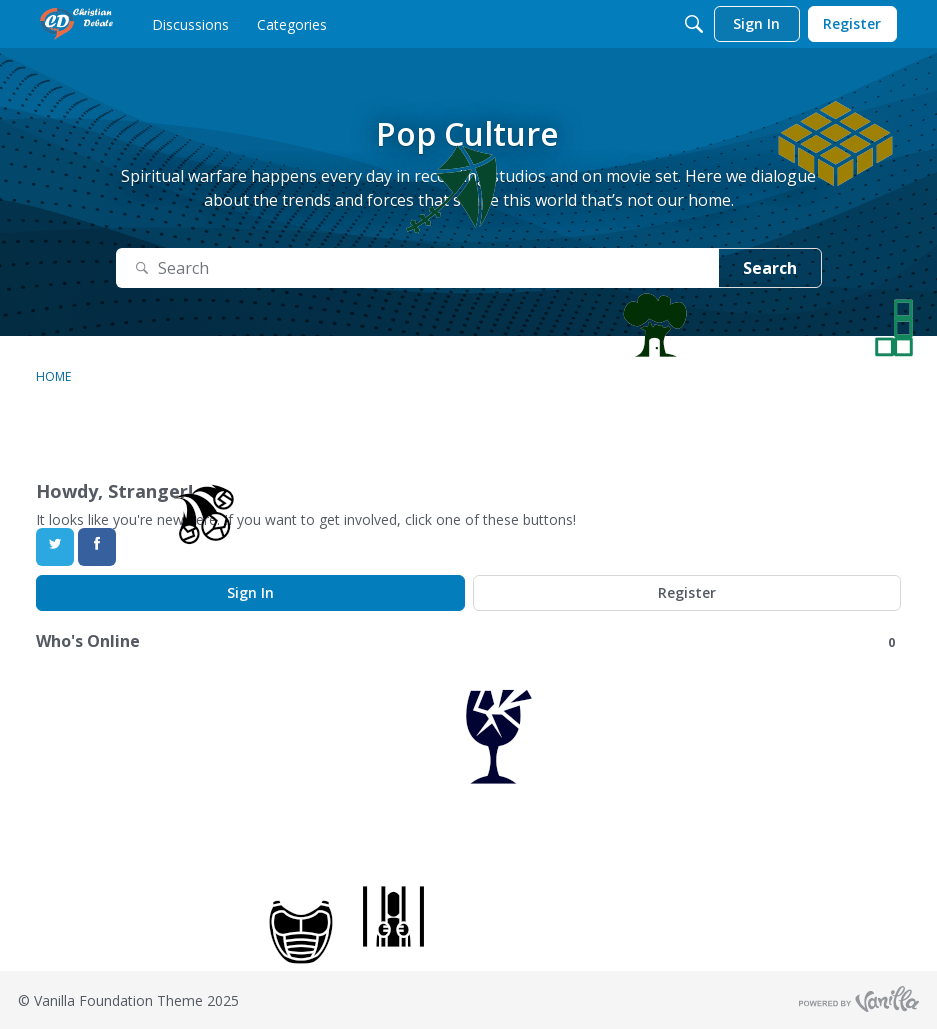 The width and height of the screenshot is (937, 1029). Describe the element at coordinates (492, 737) in the screenshot. I see `indicates fragile item or breakable content` at that location.